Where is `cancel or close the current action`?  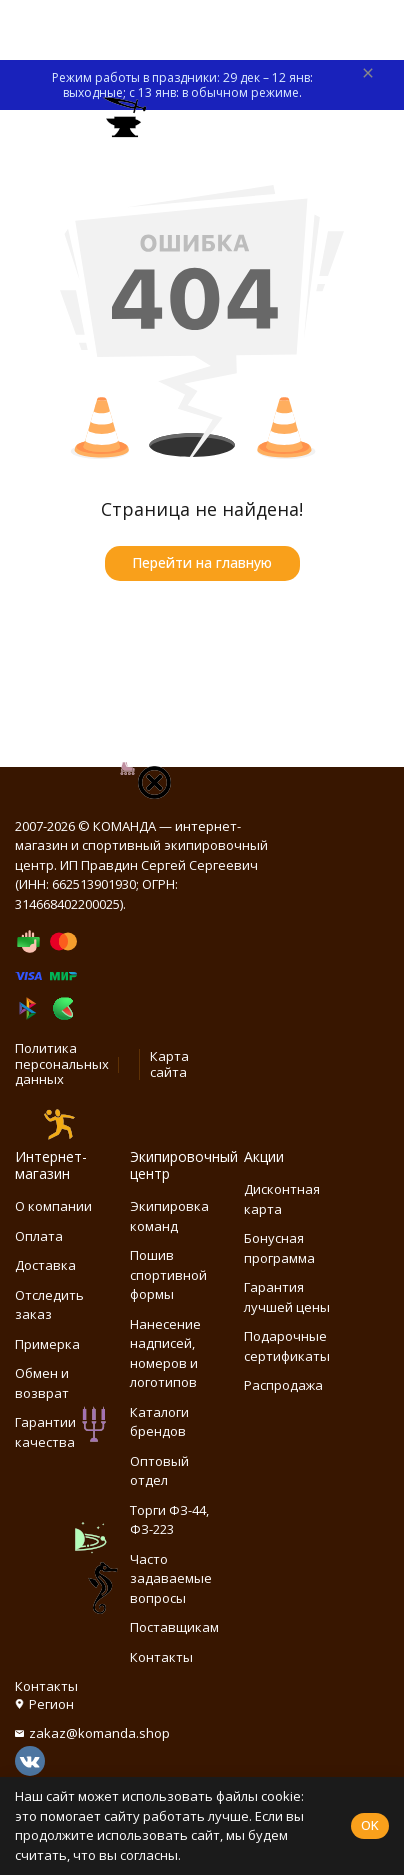 cancel or close the current action is located at coordinates (154, 782).